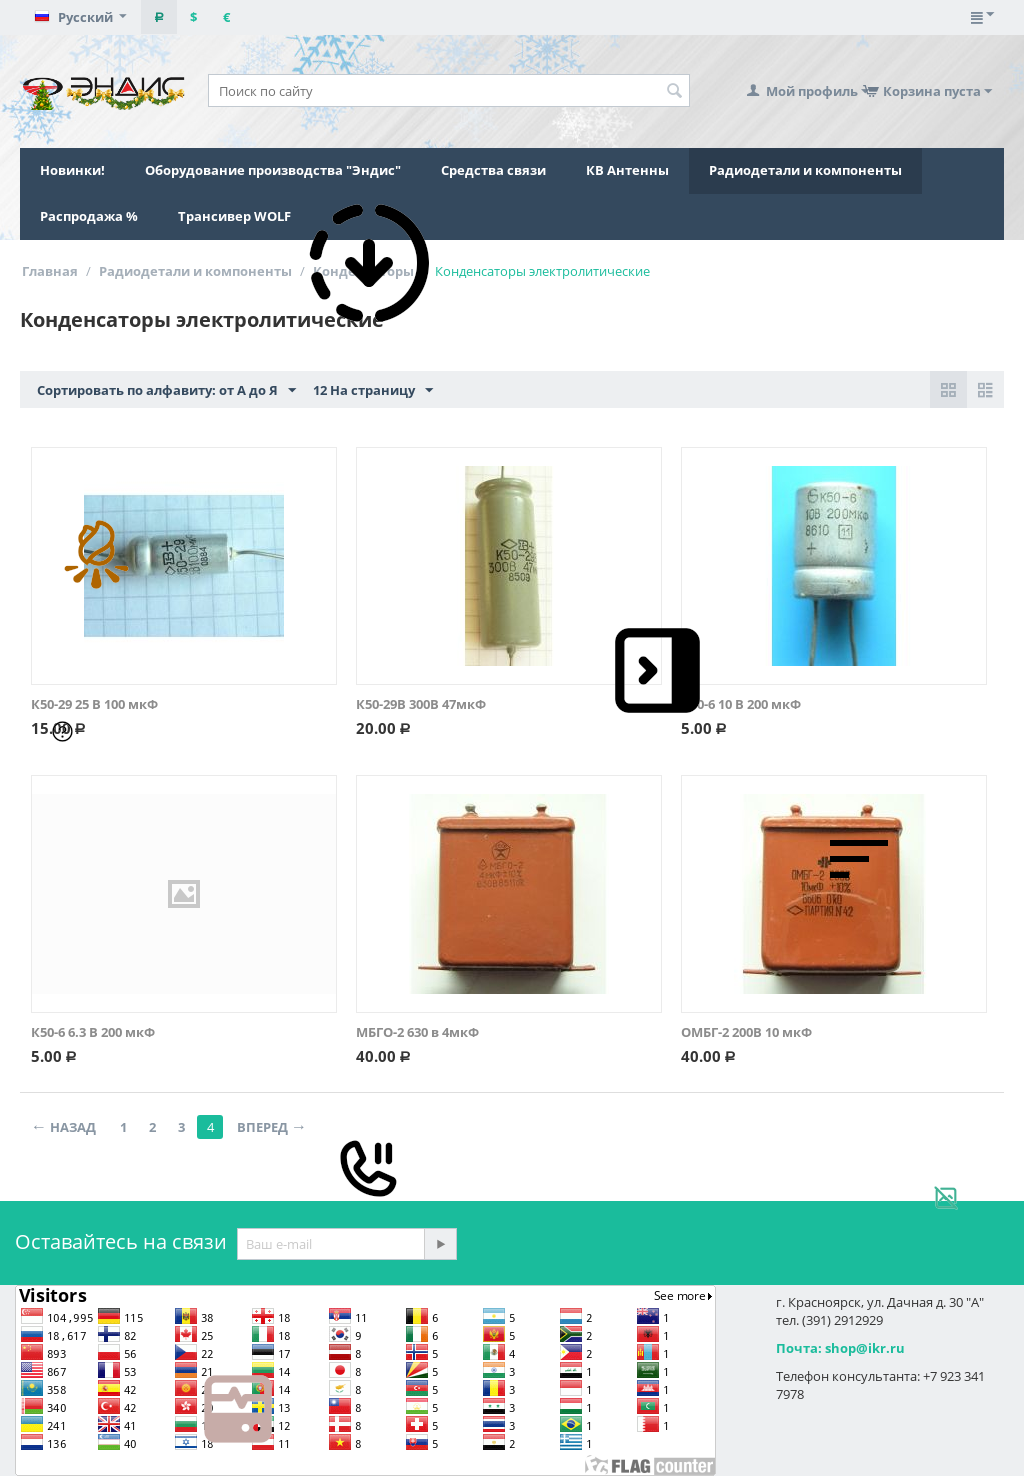 The image size is (1024, 1476). What do you see at coordinates (369, 1167) in the screenshot?
I see `put current call on hold` at bounding box center [369, 1167].